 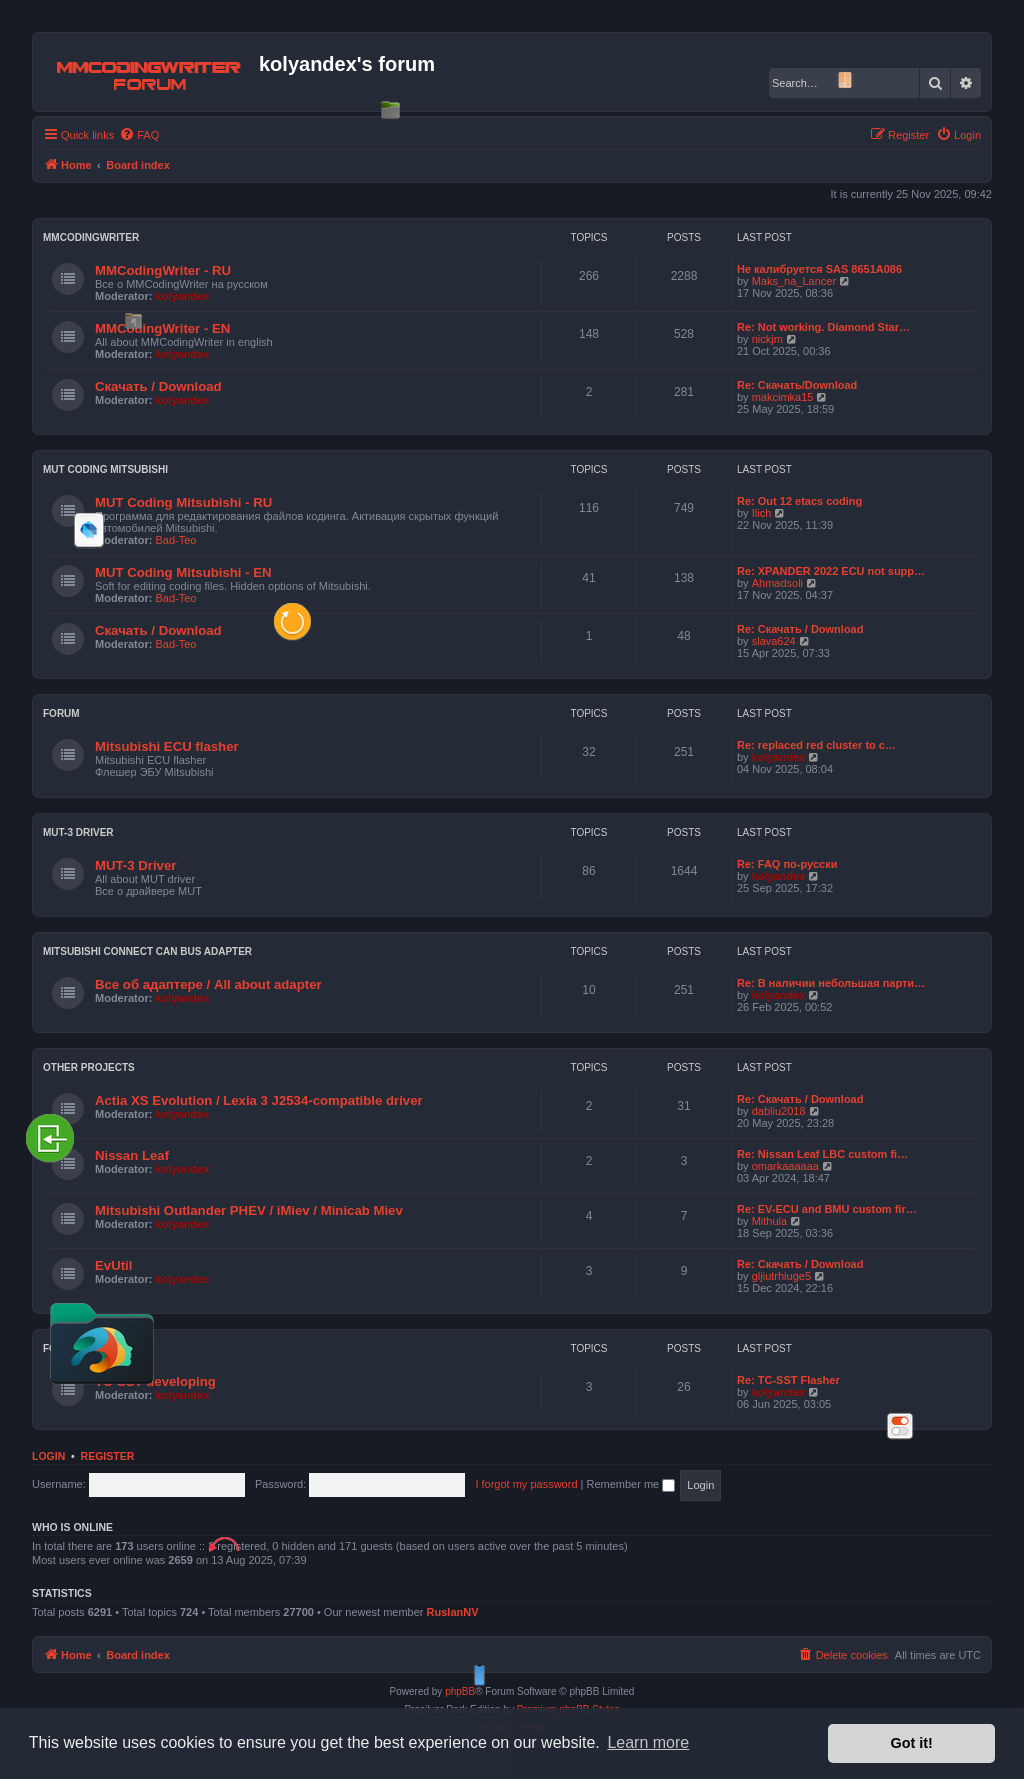 What do you see at coordinates (89, 530) in the screenshot?
I see `dart programming language source file` at bounding box center [89, 530].